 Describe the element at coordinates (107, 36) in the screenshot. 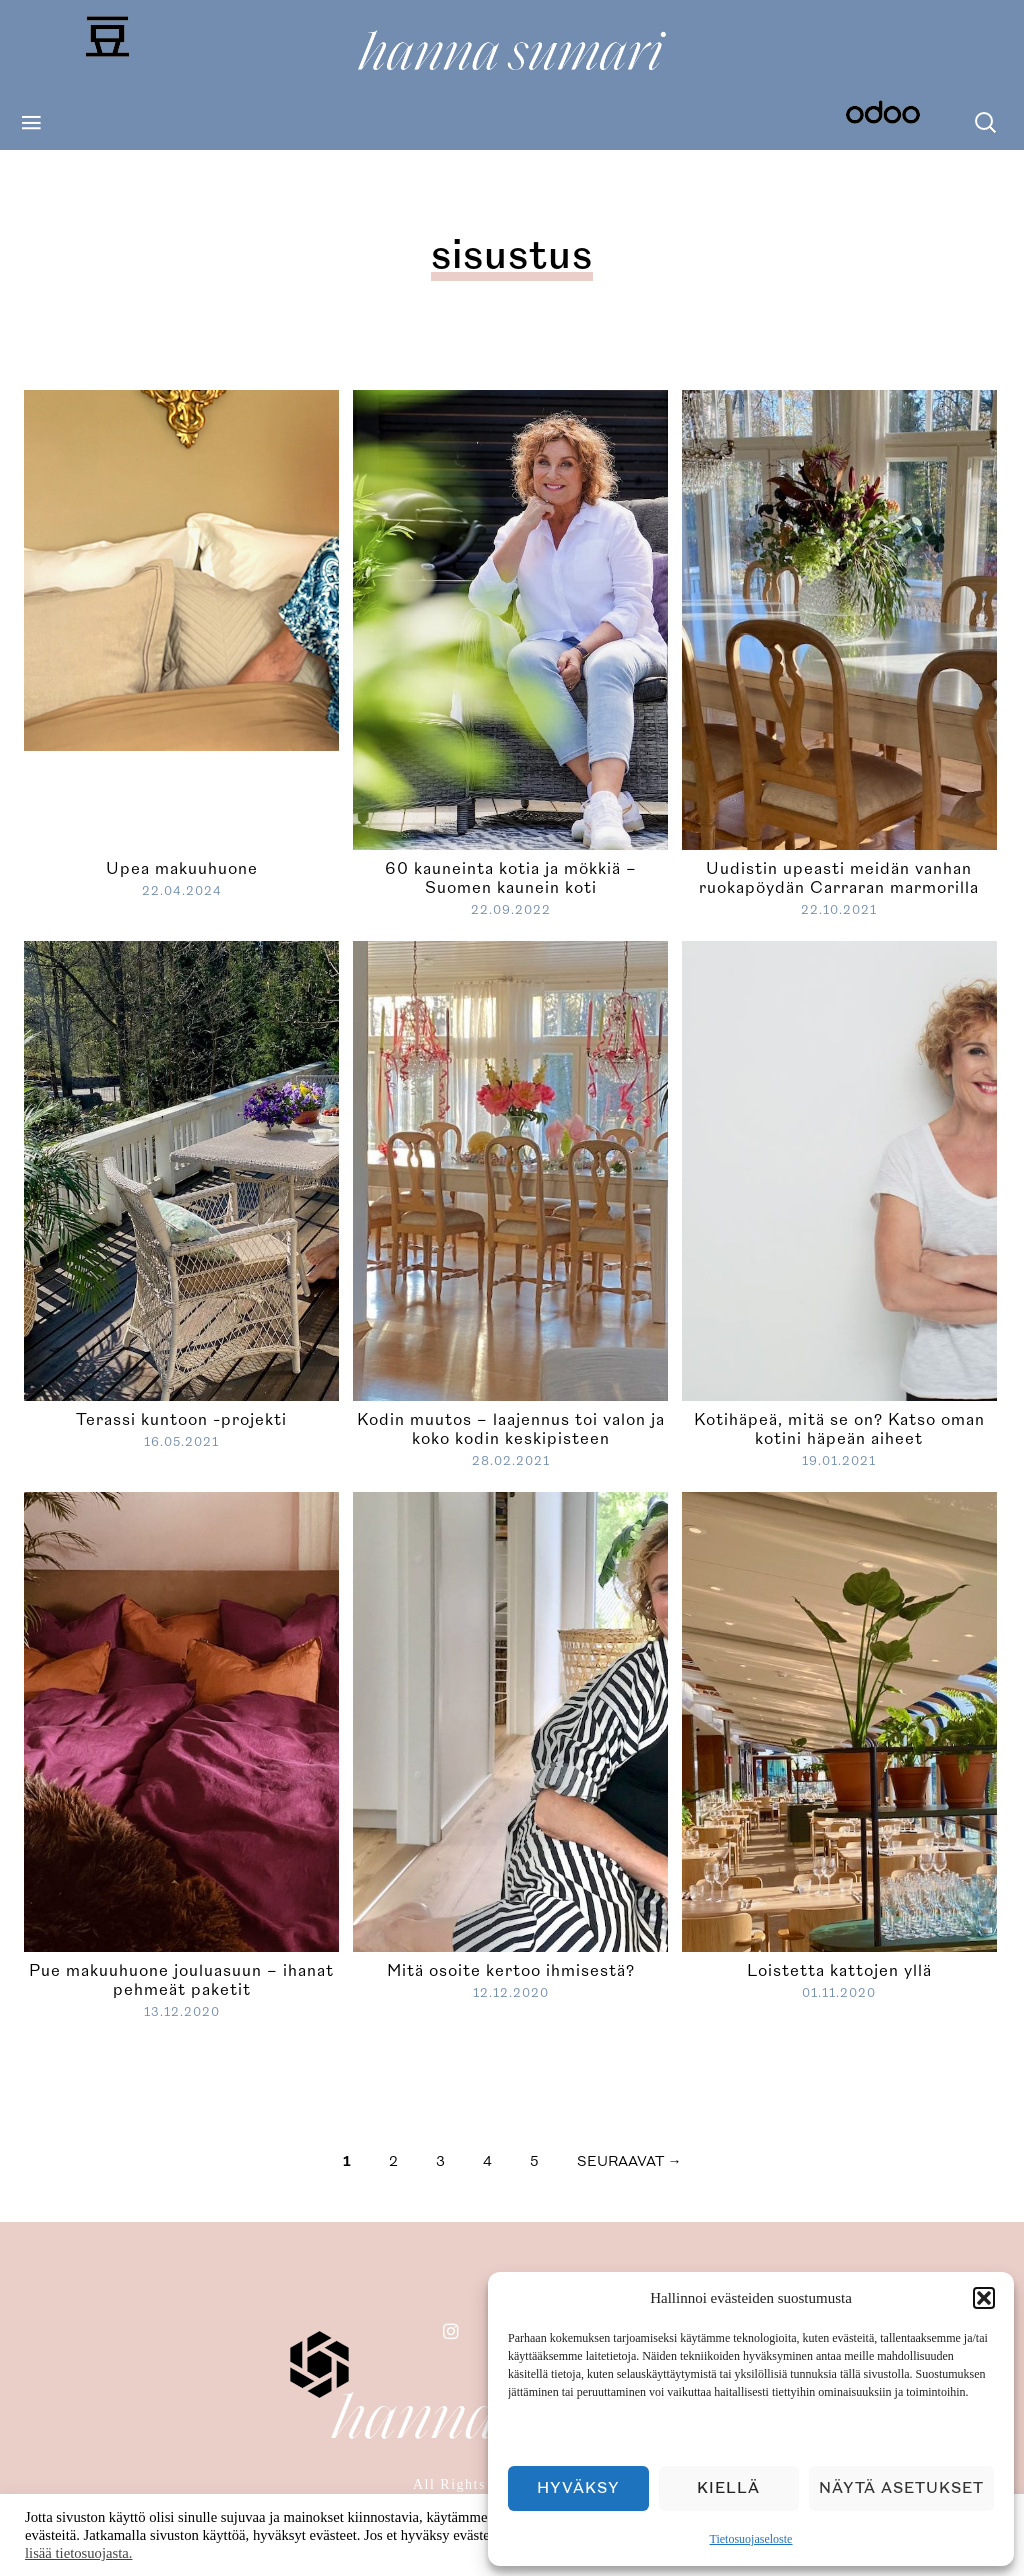

I see `open the Douban app` at that location.